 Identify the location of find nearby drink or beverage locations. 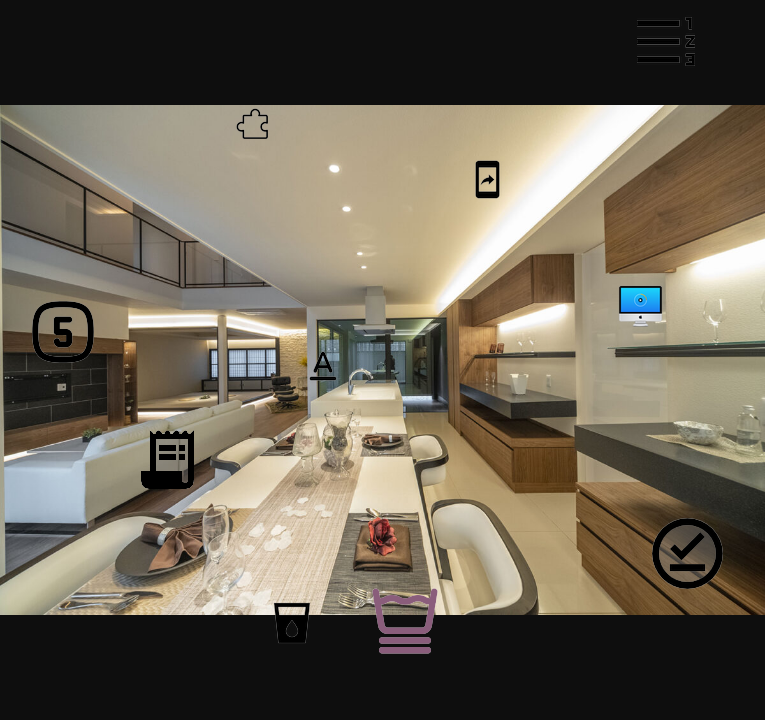
(292, 623).